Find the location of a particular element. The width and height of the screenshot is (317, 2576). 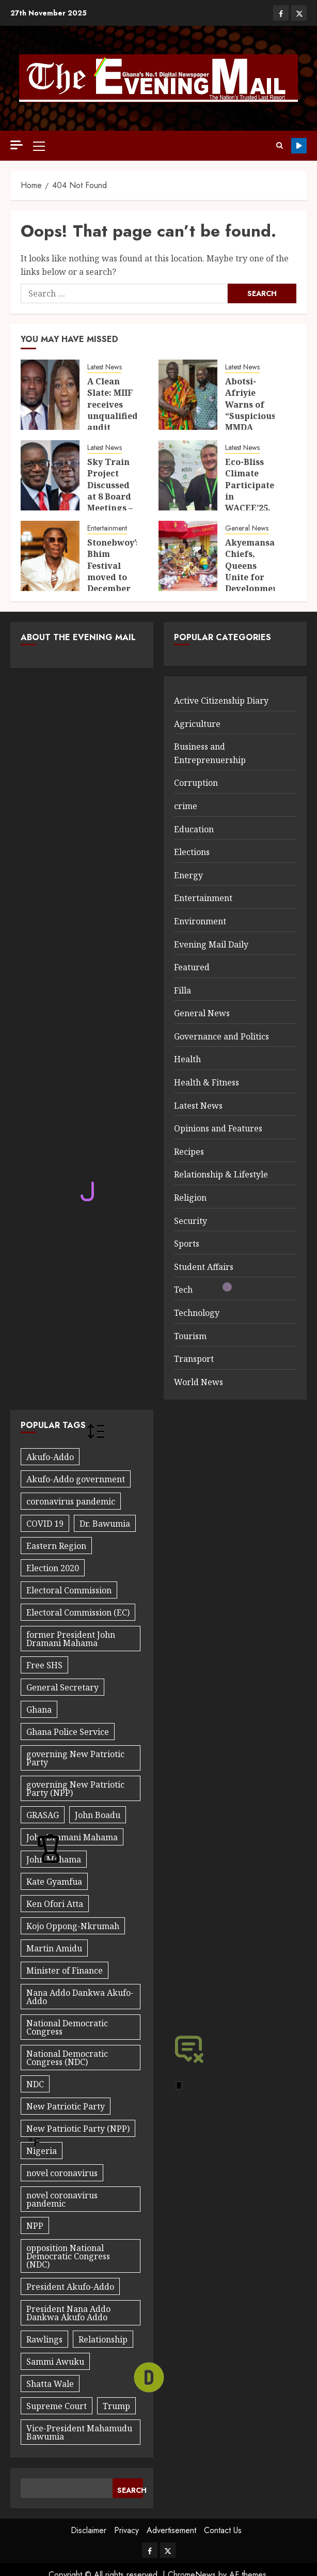

display temperature in fahrenheit is located at coordinates (35, 2143).